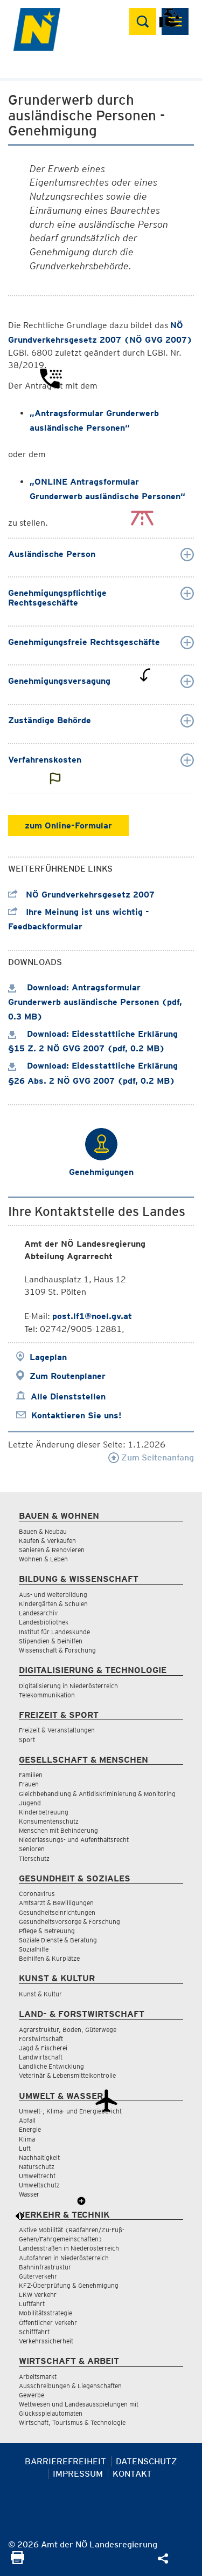  What do you see at coordinates (81, 2201) in the screenshot?
I see `add a new item` at bounding box center [81, 2201].